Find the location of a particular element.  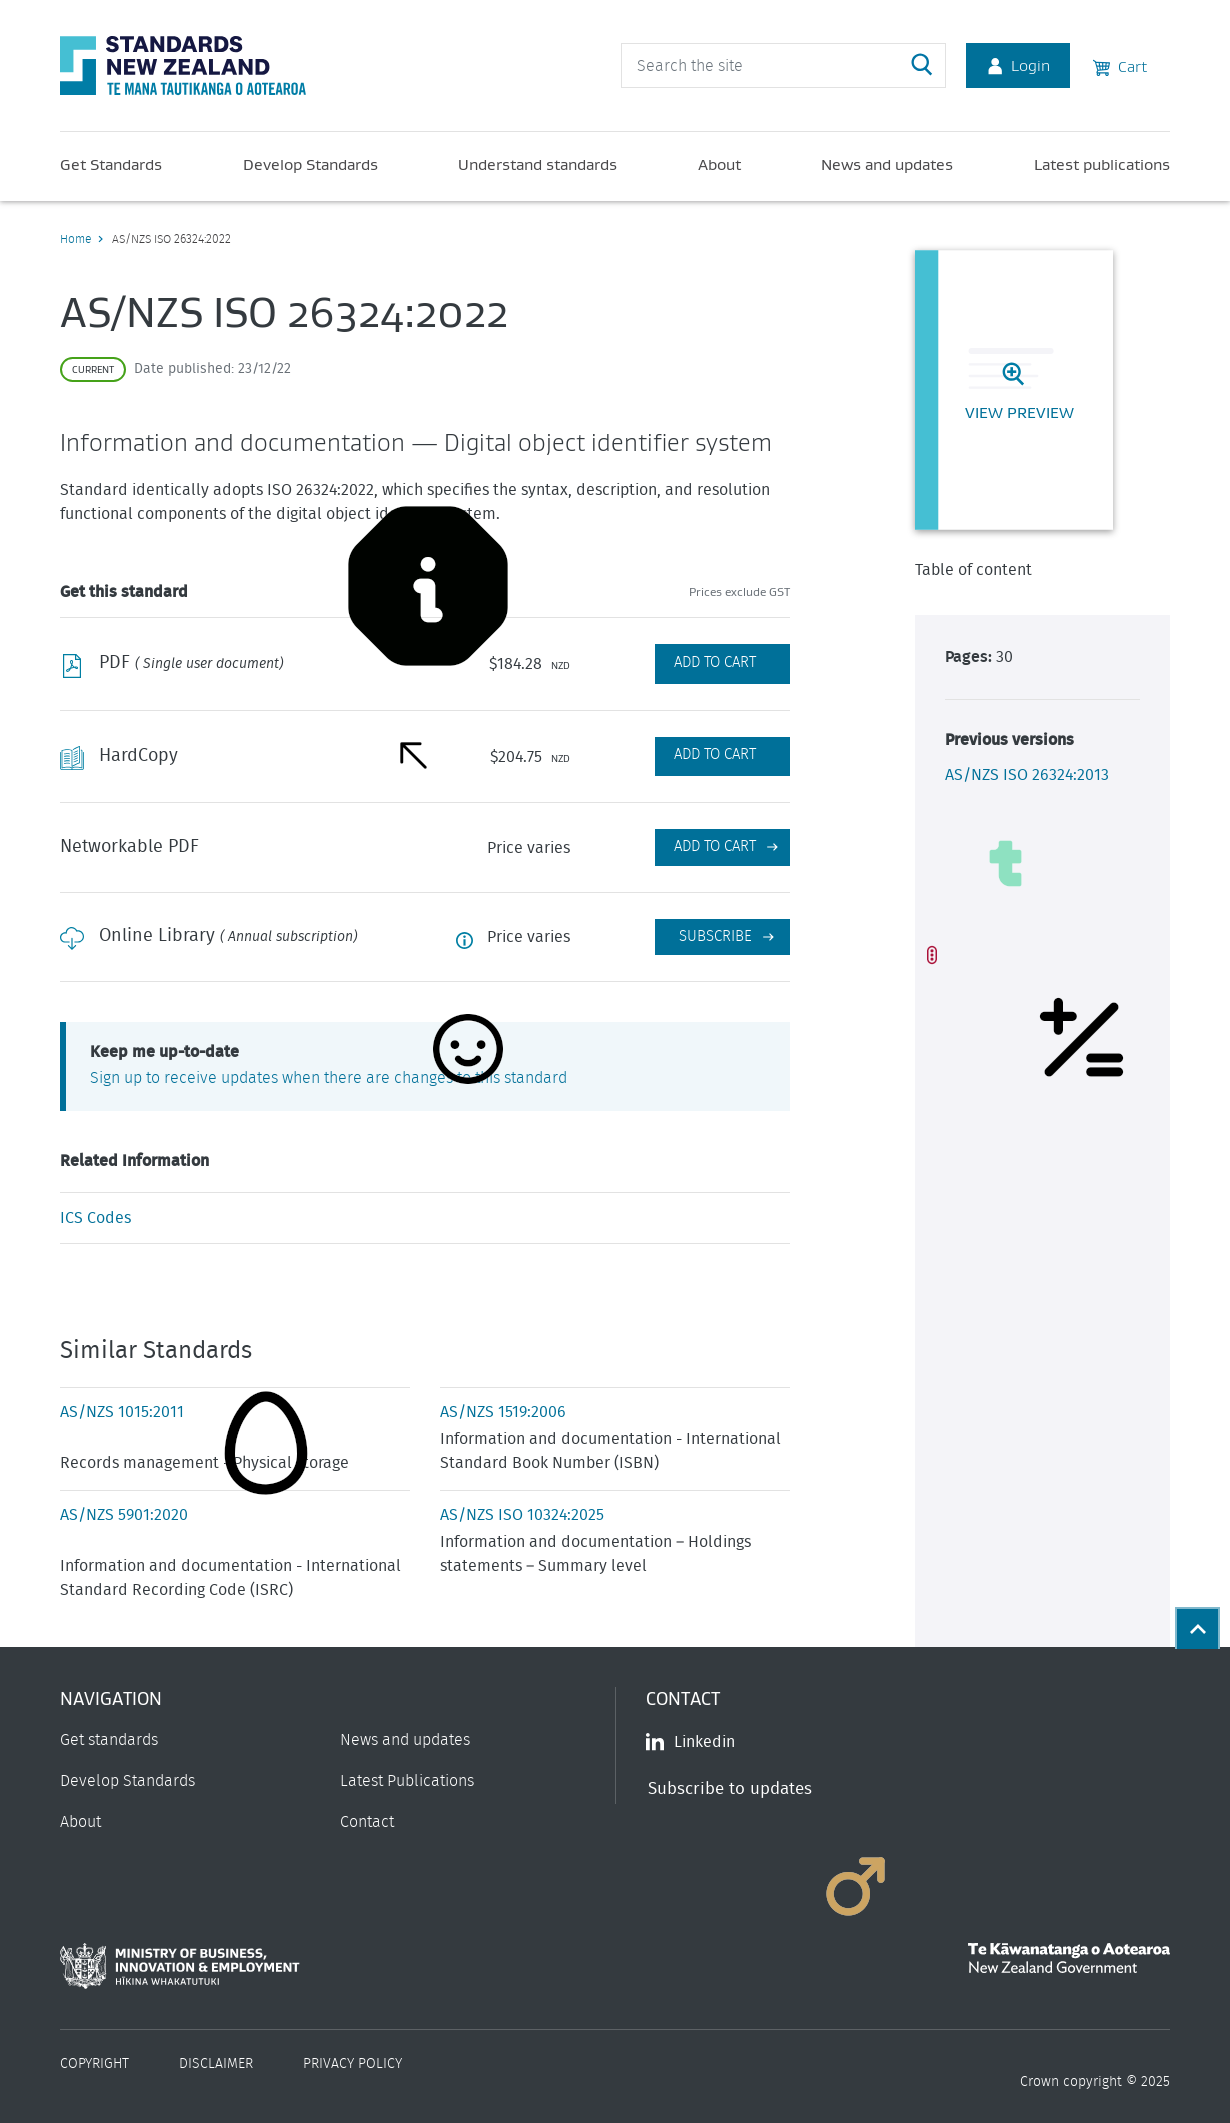

view more information or details is located at coordinates (428, 586).